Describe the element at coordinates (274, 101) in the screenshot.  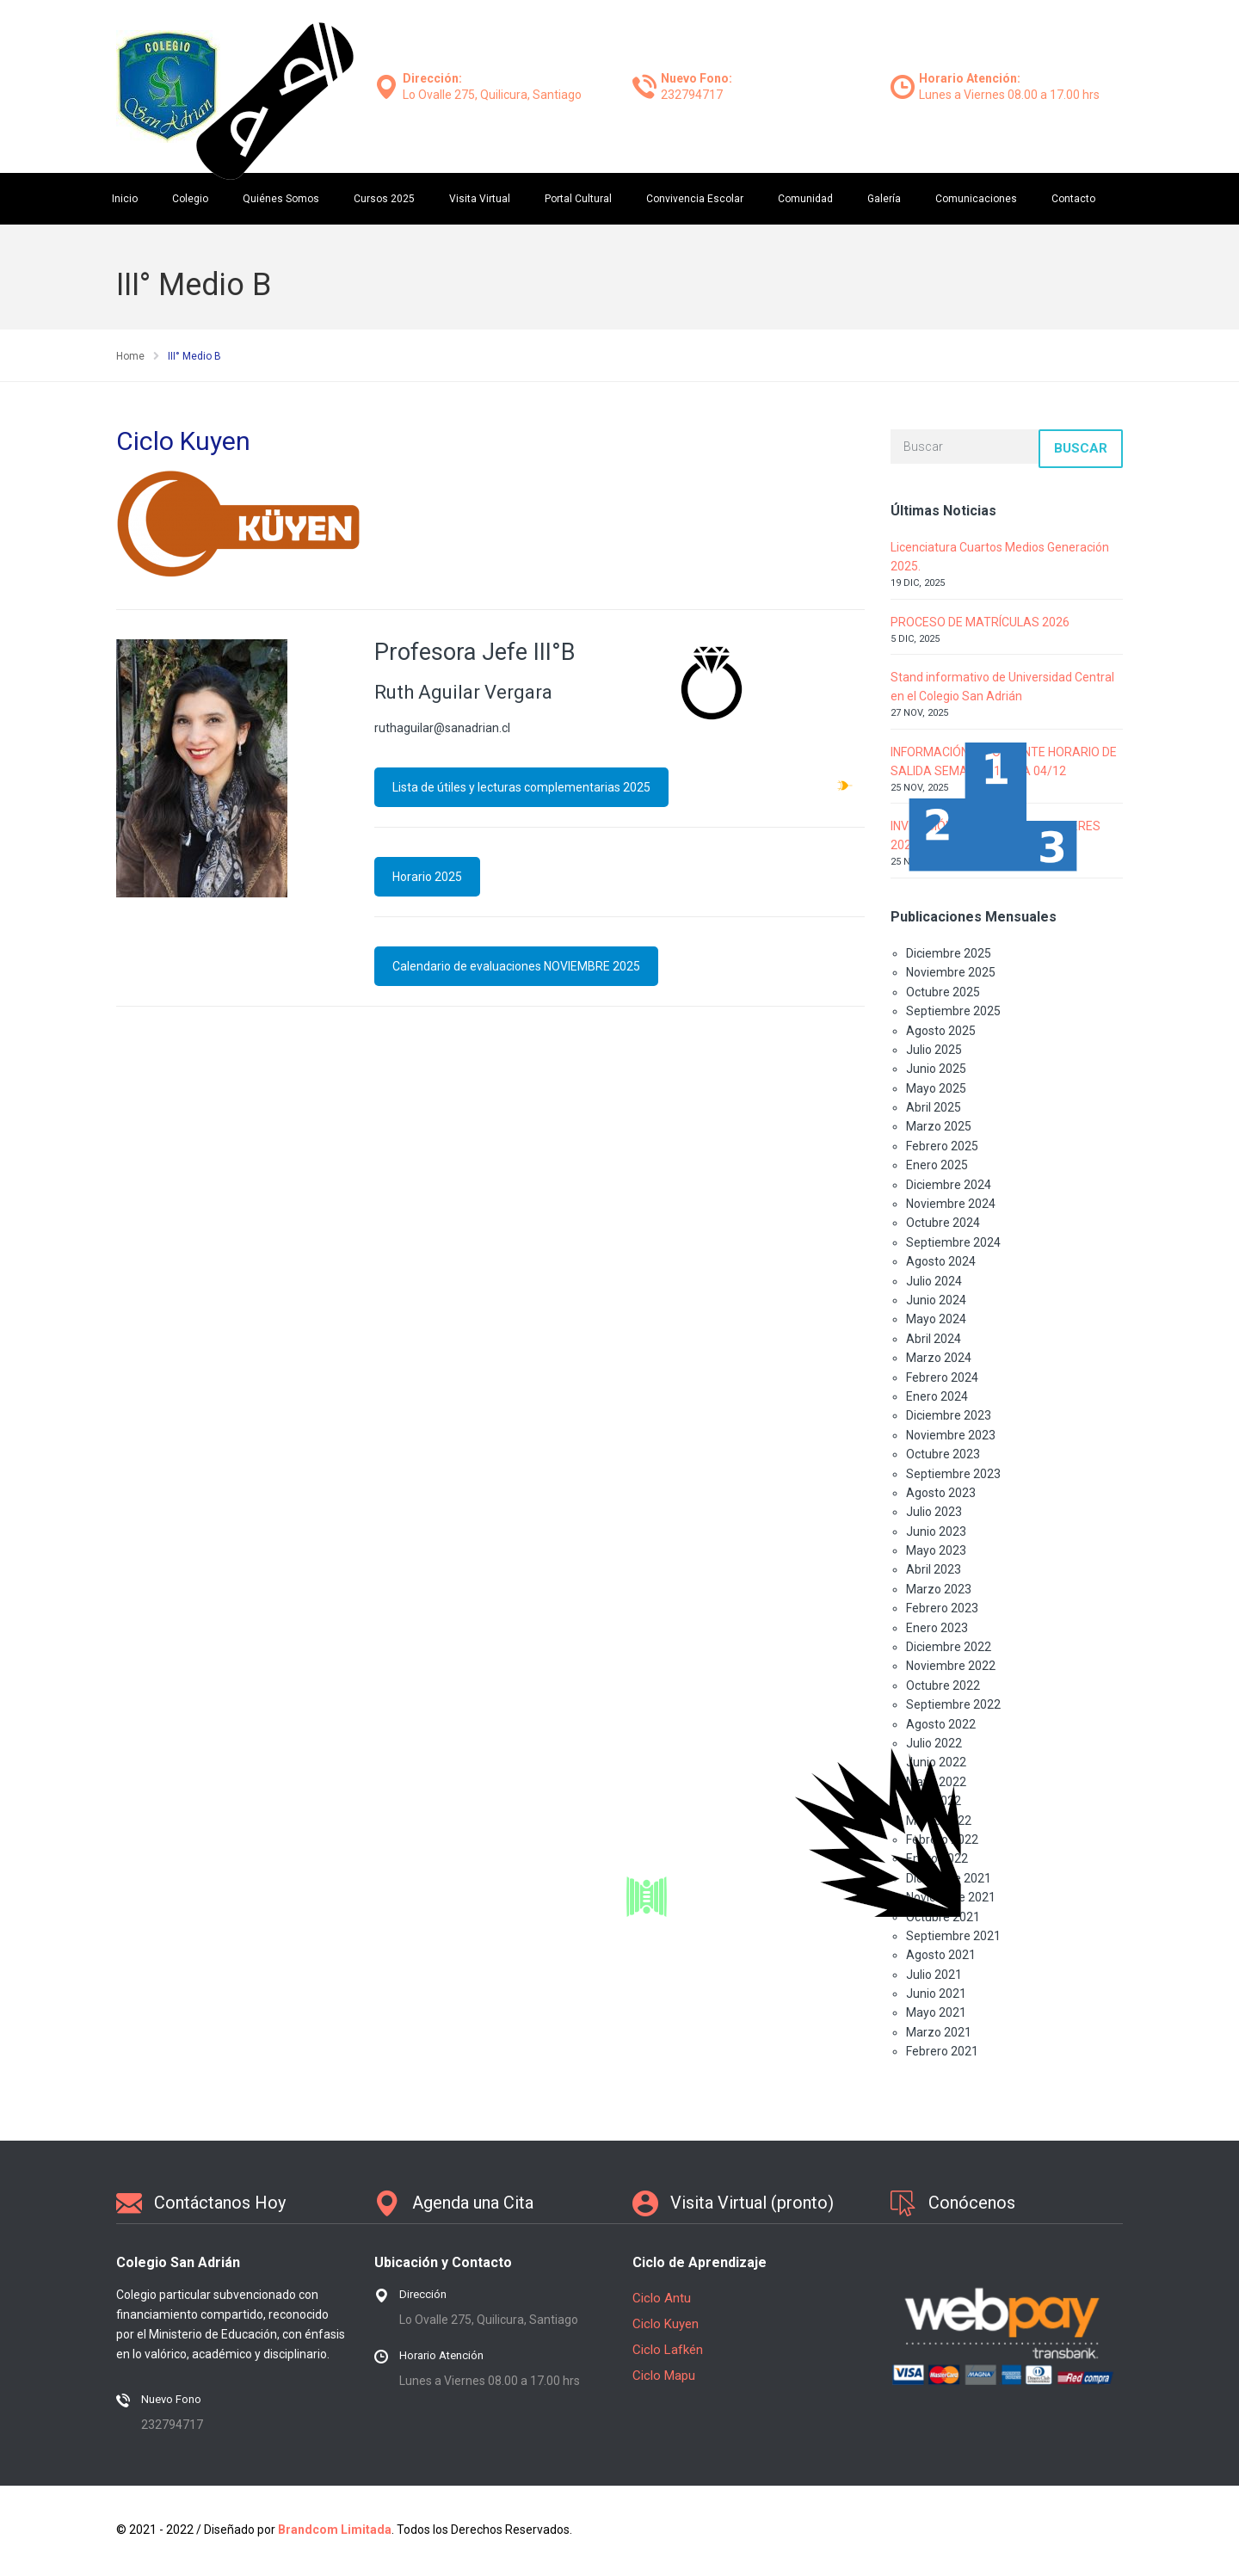
I see `access snowboarding or winter sports content` at that location.